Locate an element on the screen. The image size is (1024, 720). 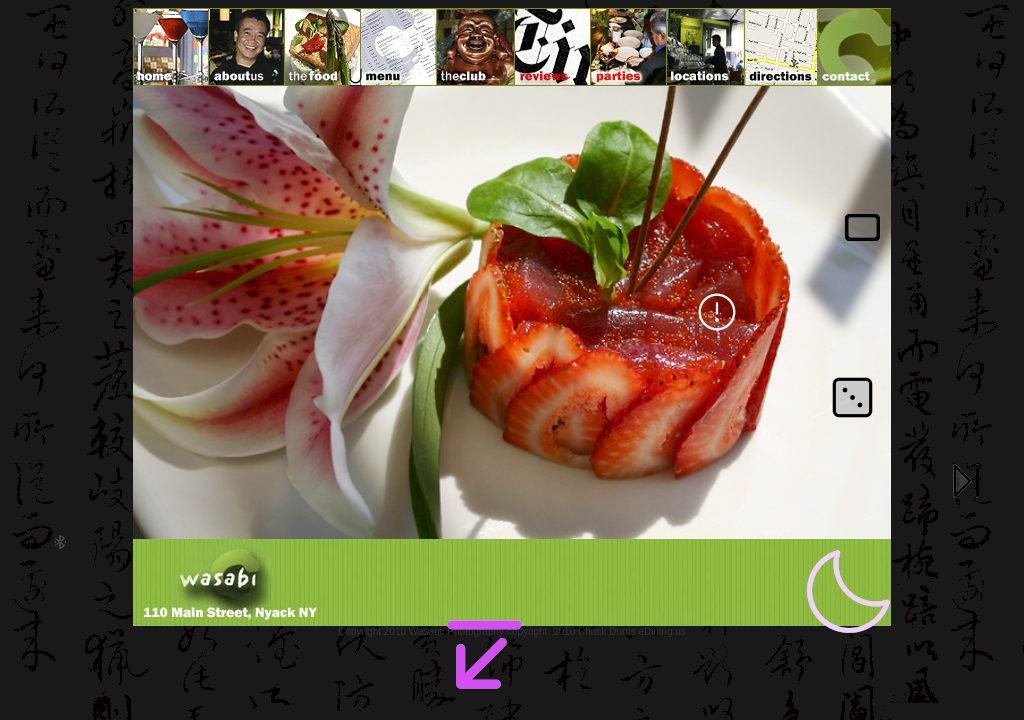
skip to the next item or track is located at coordinates (967, 481).